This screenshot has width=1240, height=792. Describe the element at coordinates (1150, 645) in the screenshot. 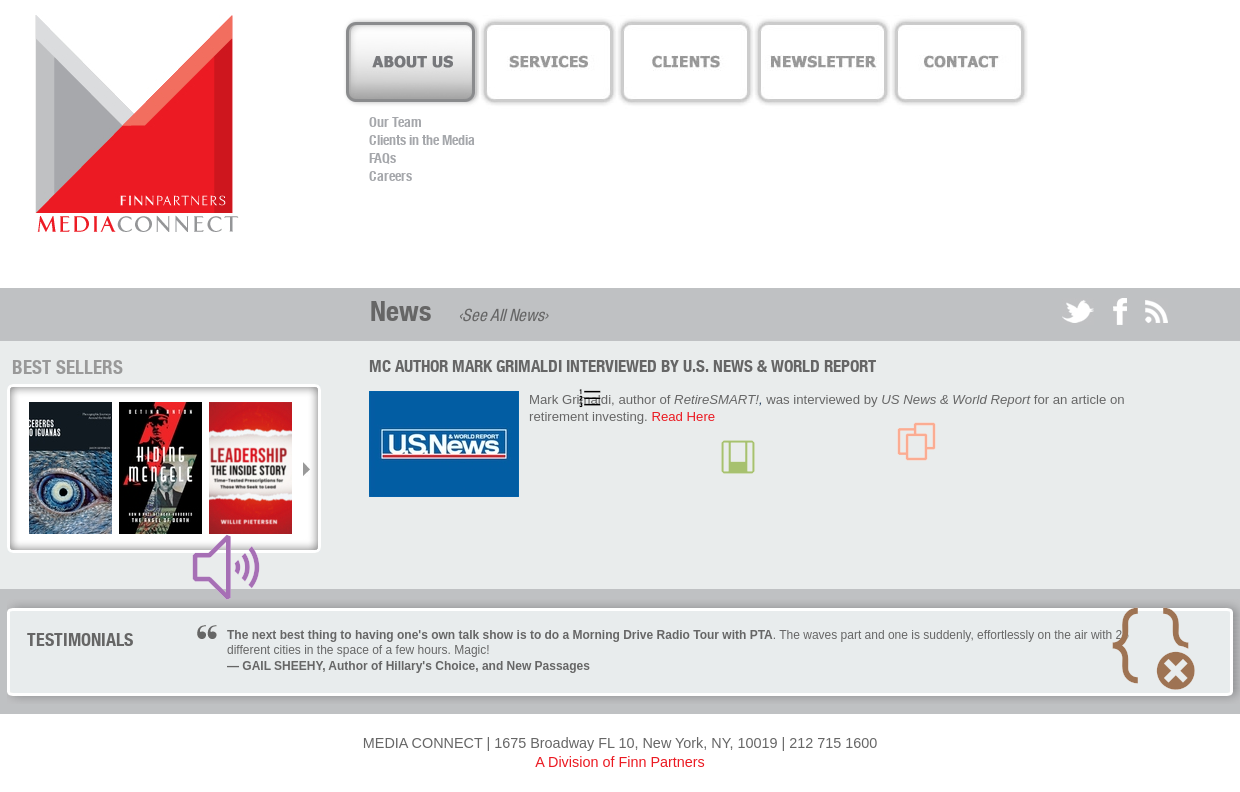

I see `indicates a syntax error with mismatched brackets` at that location.